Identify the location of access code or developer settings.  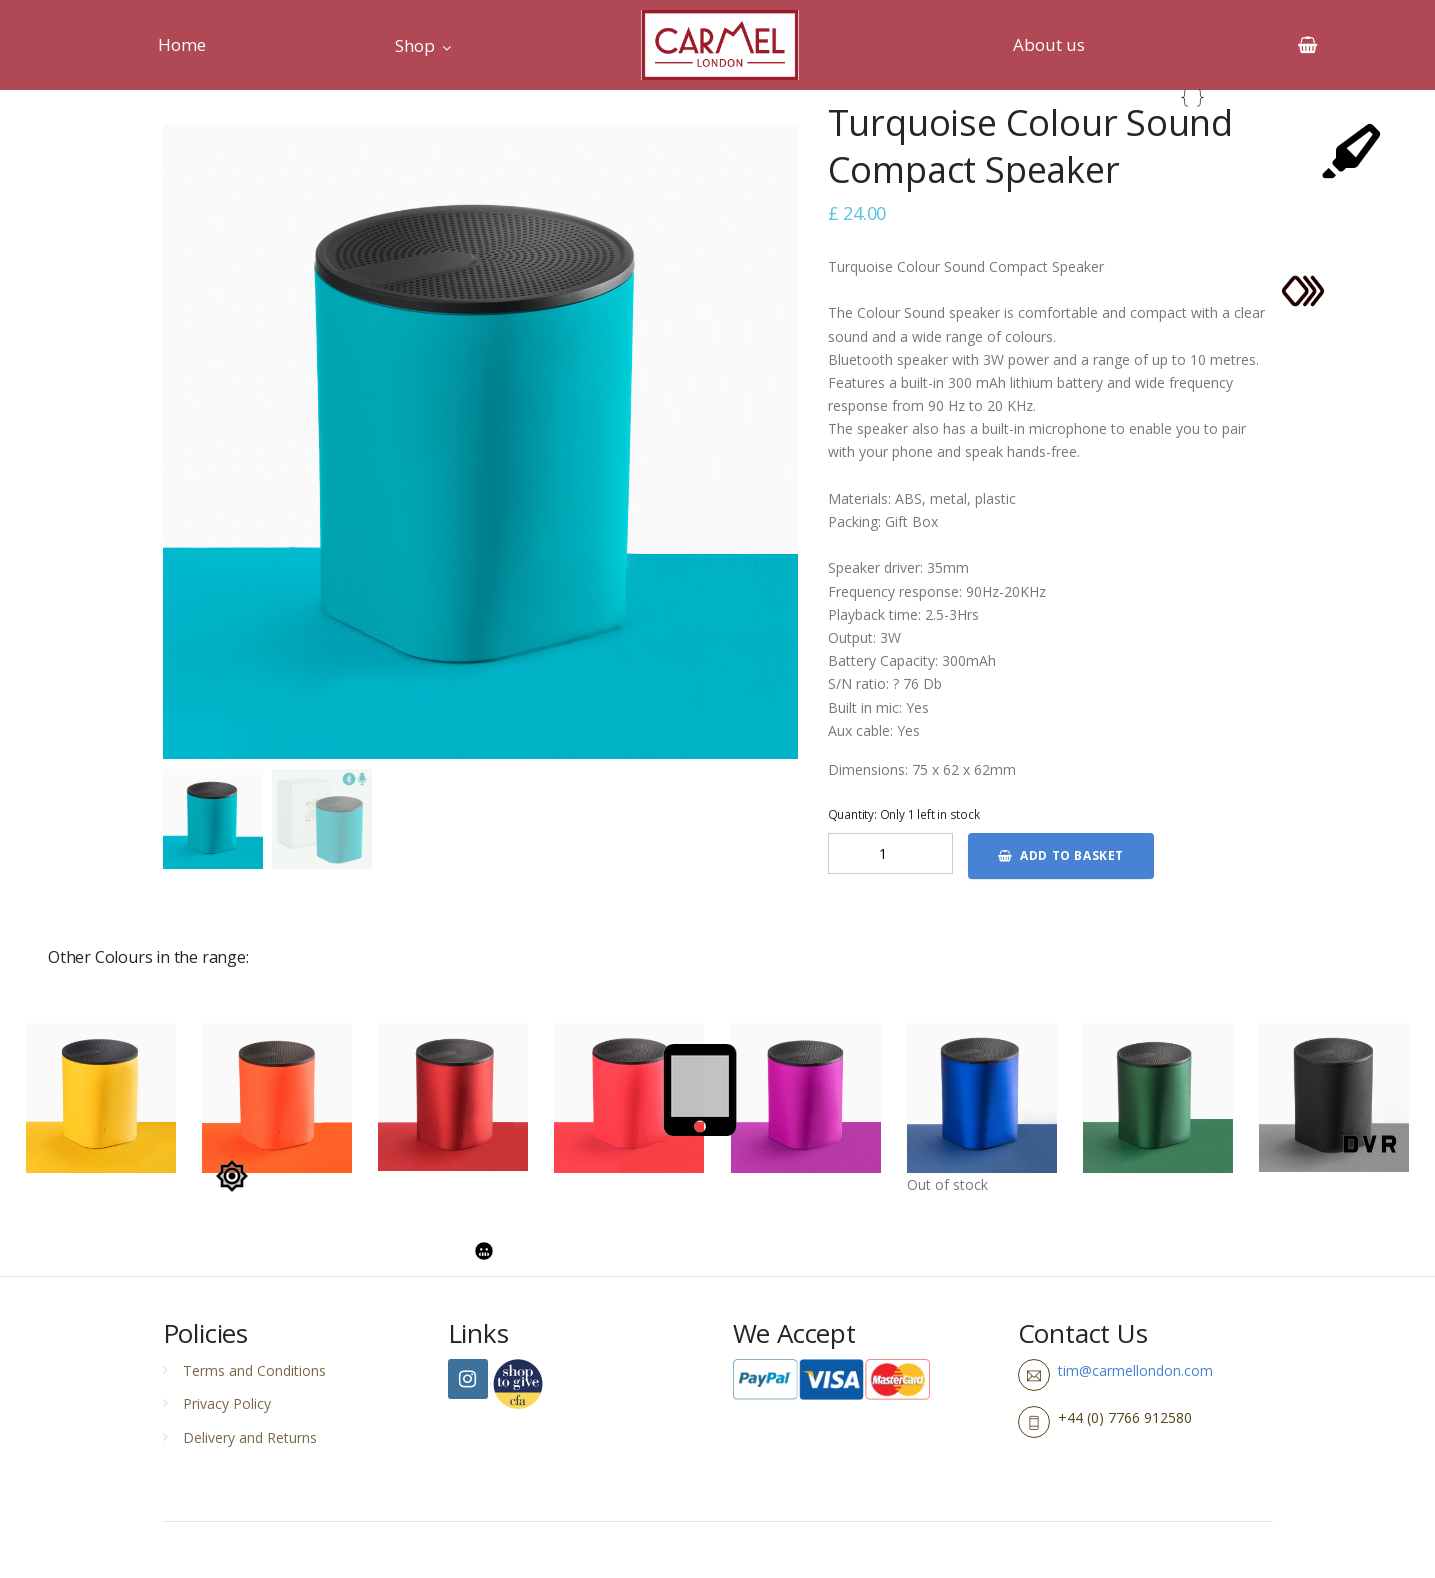
(1192, 97).